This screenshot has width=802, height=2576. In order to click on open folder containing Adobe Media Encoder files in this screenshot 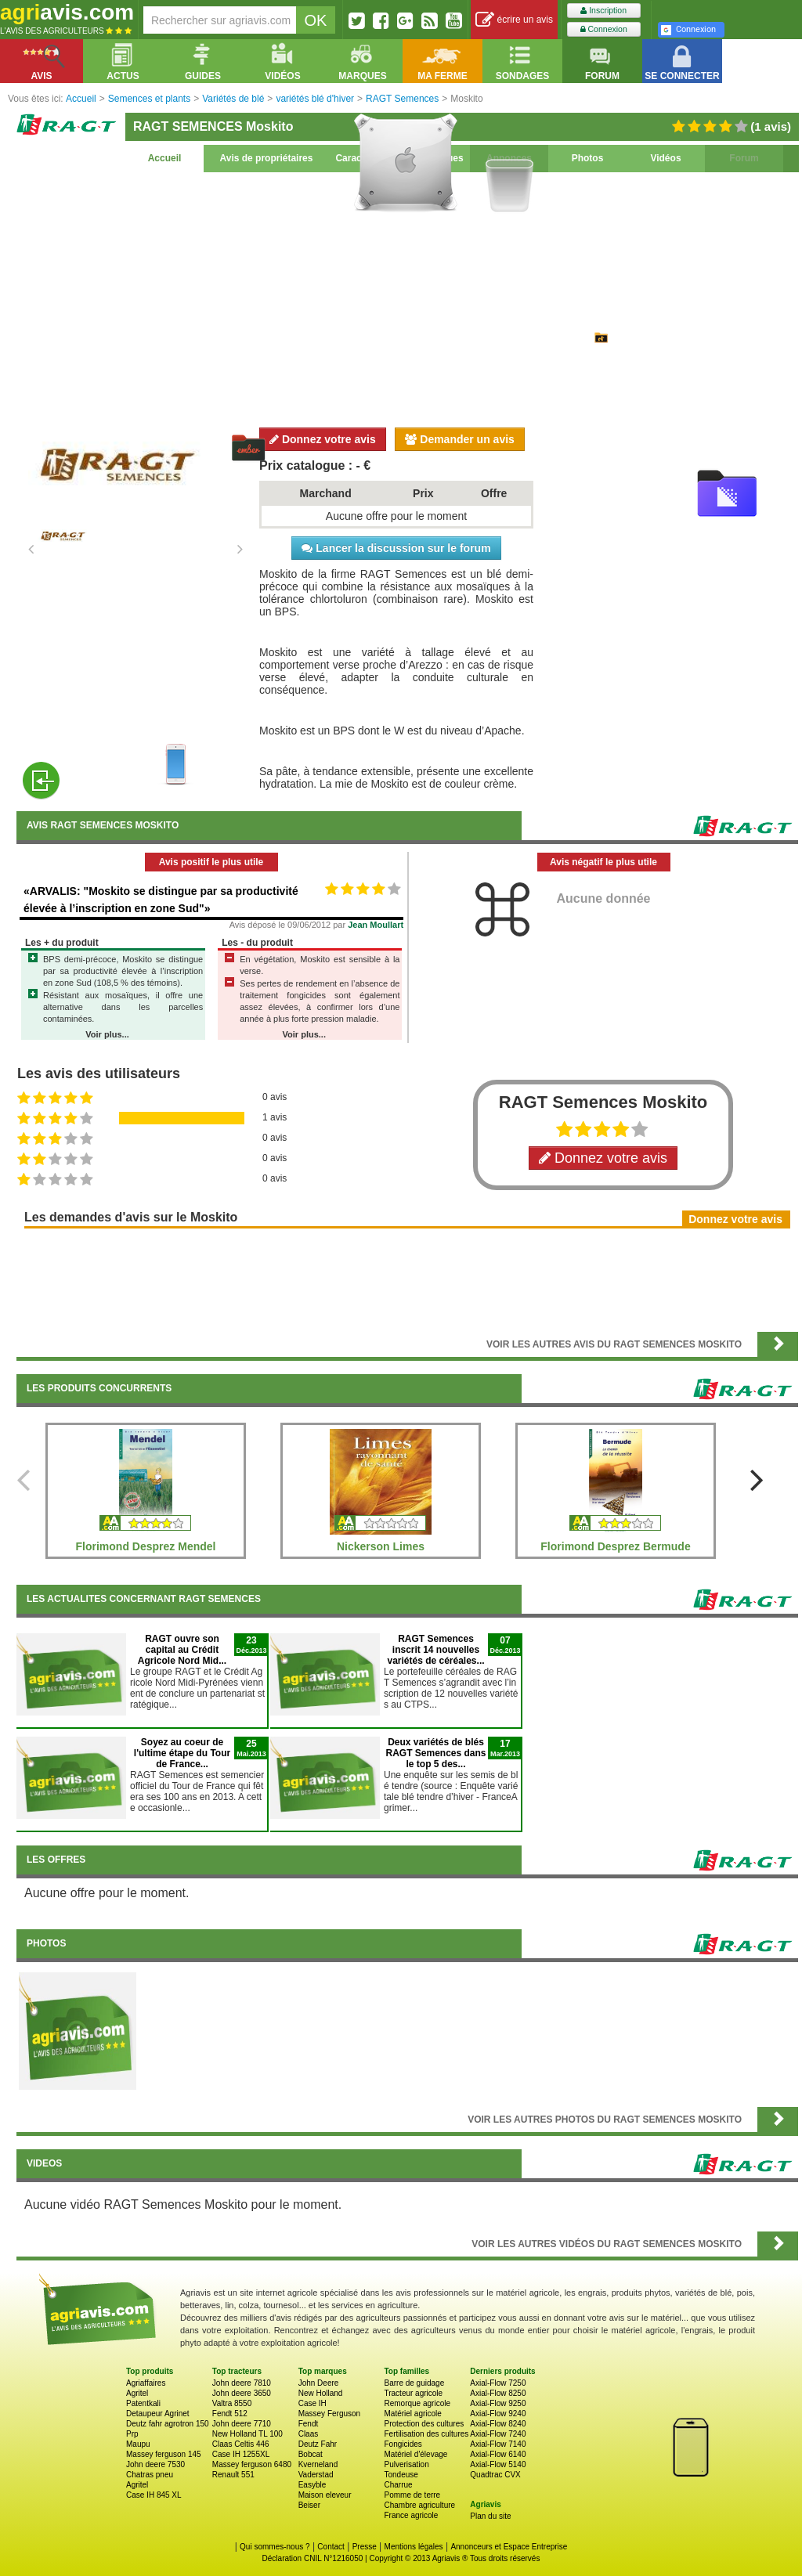, I will do `click(727, 495)`.